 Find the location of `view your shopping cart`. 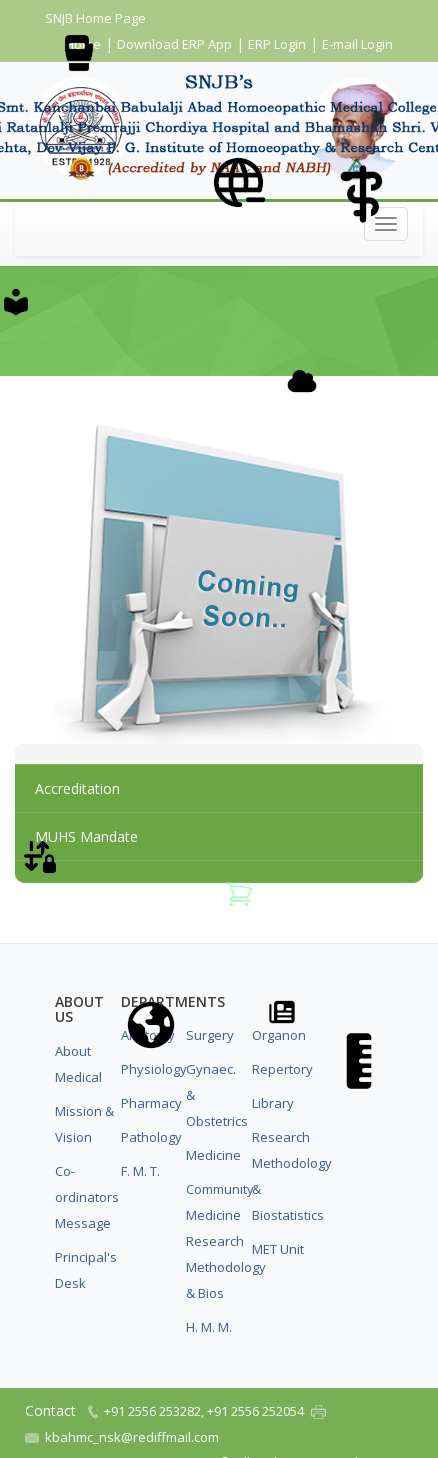

view your shopping cart is located at coordinates (239, 894).